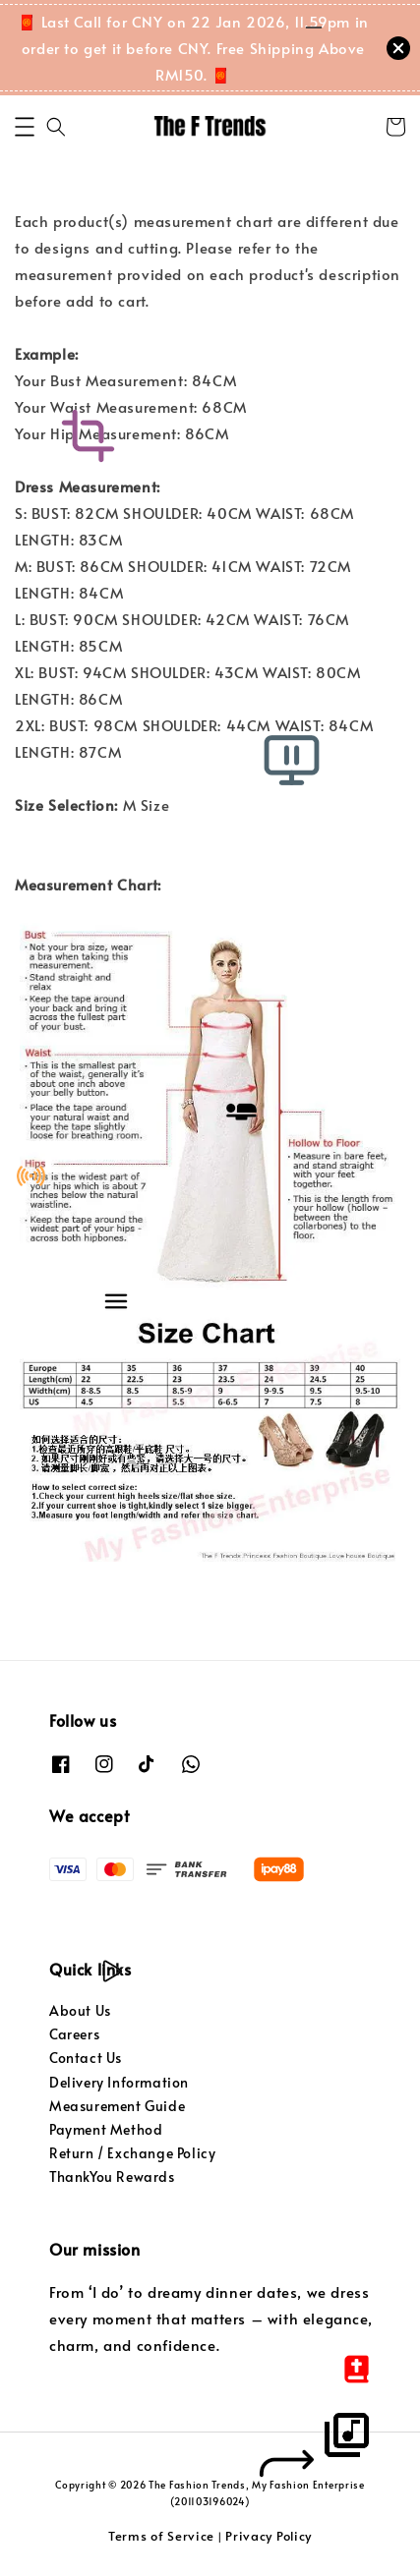 This screenshot has height=2576, width=420. Describe the element at coordinates (286, 2463) in the screenshot. I see `forward or share this item` at that location.